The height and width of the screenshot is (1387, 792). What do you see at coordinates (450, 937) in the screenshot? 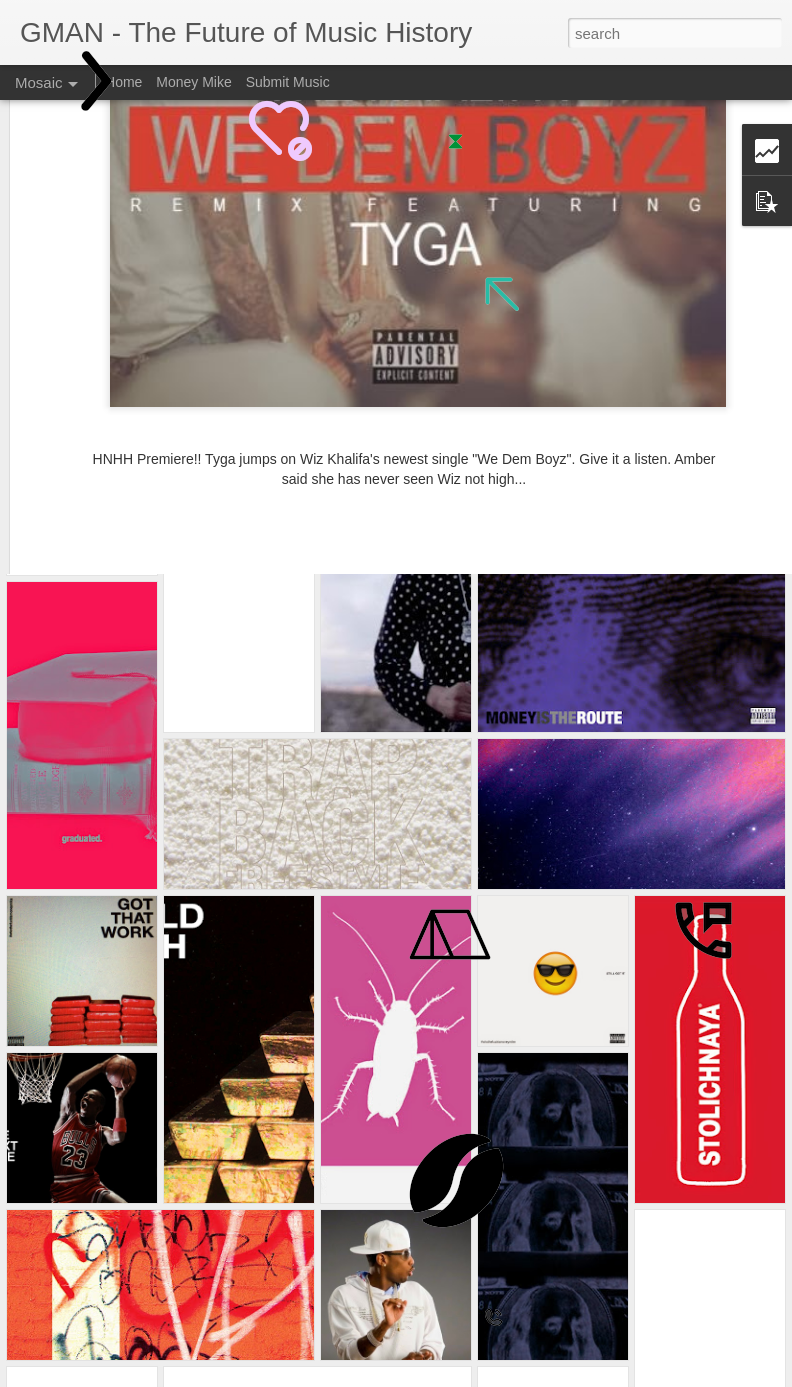
I see `view camping or outdoor locations` at bounding box center [450, 937].